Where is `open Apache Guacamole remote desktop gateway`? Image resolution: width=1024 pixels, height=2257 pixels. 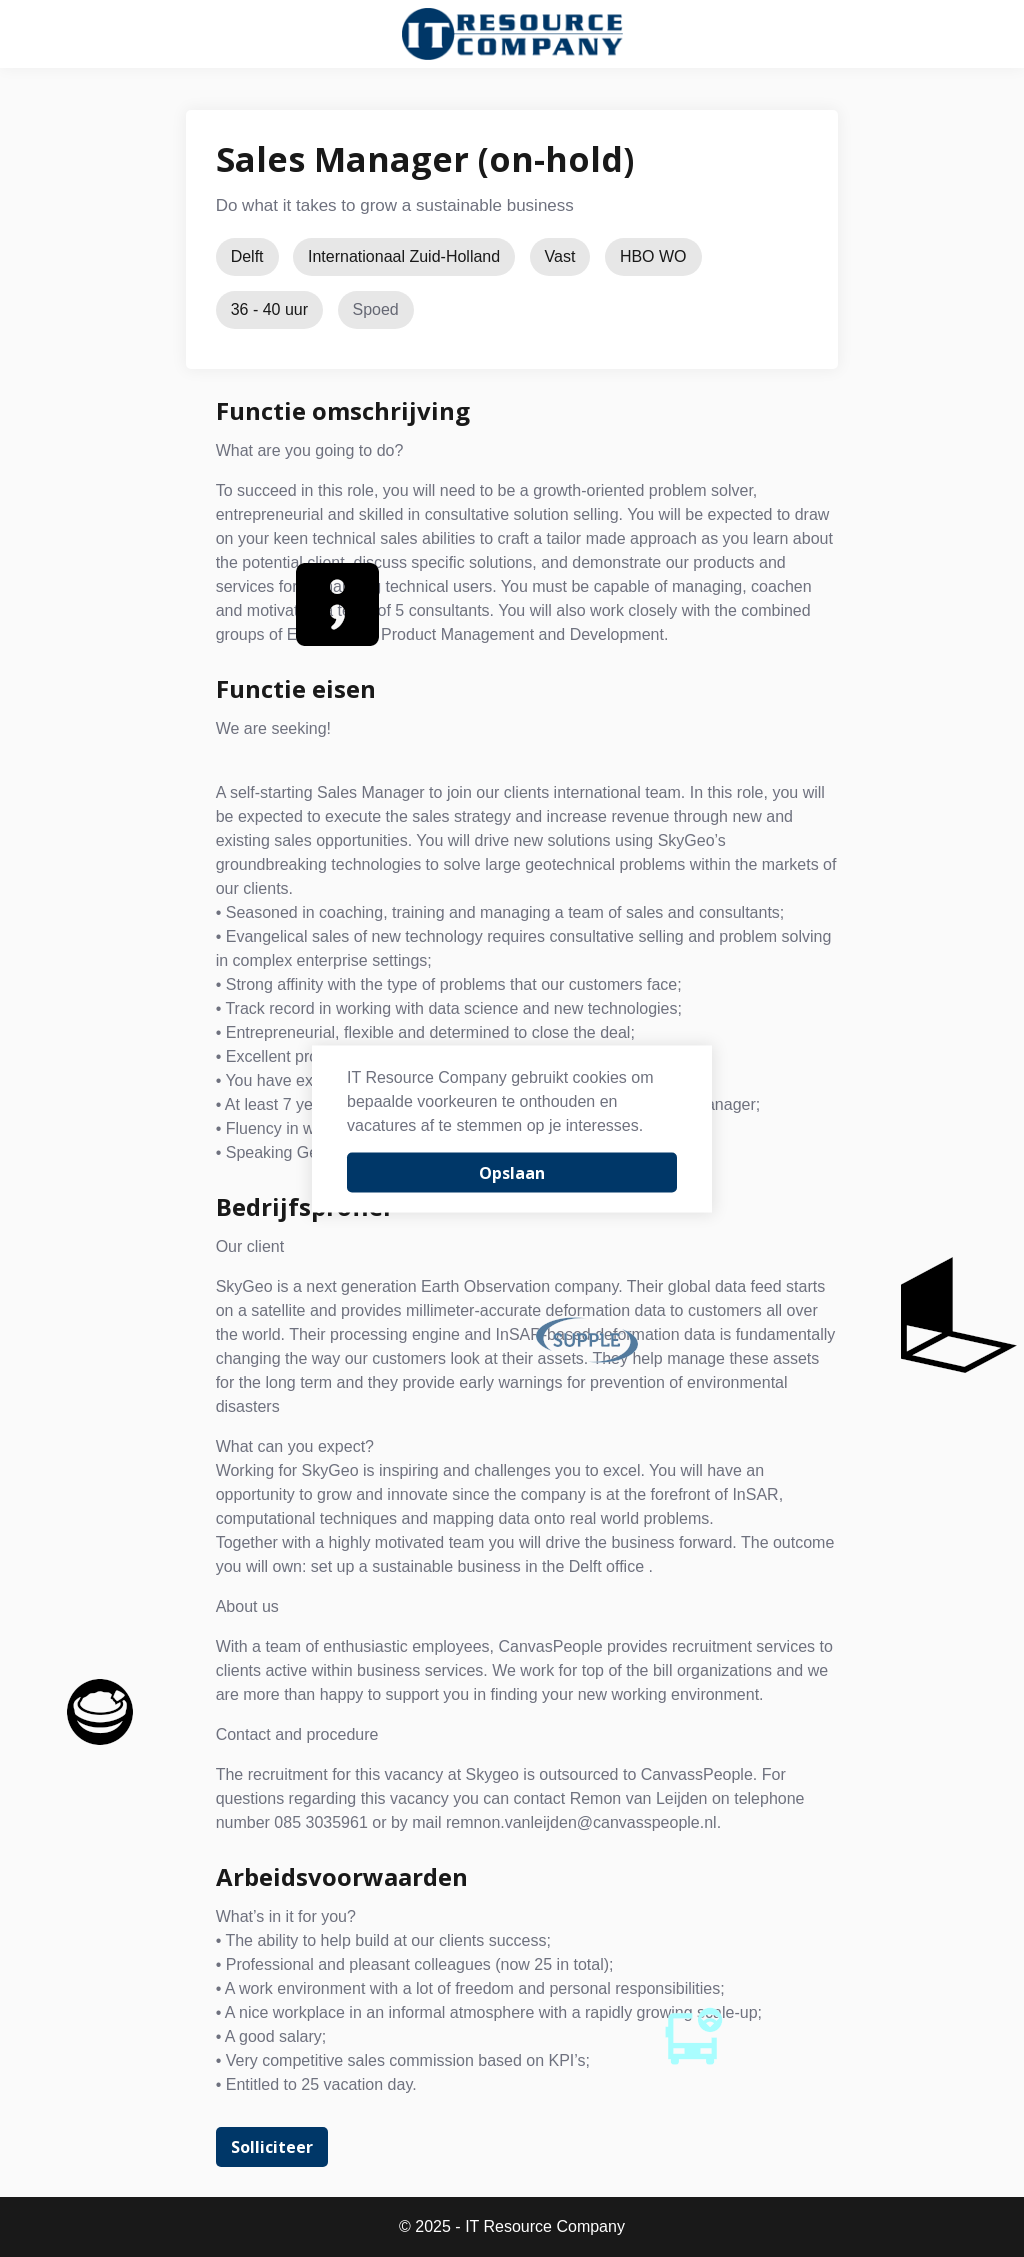
open Apache Guacamole remote desktop gateway is located at coordinates (100, 1712).